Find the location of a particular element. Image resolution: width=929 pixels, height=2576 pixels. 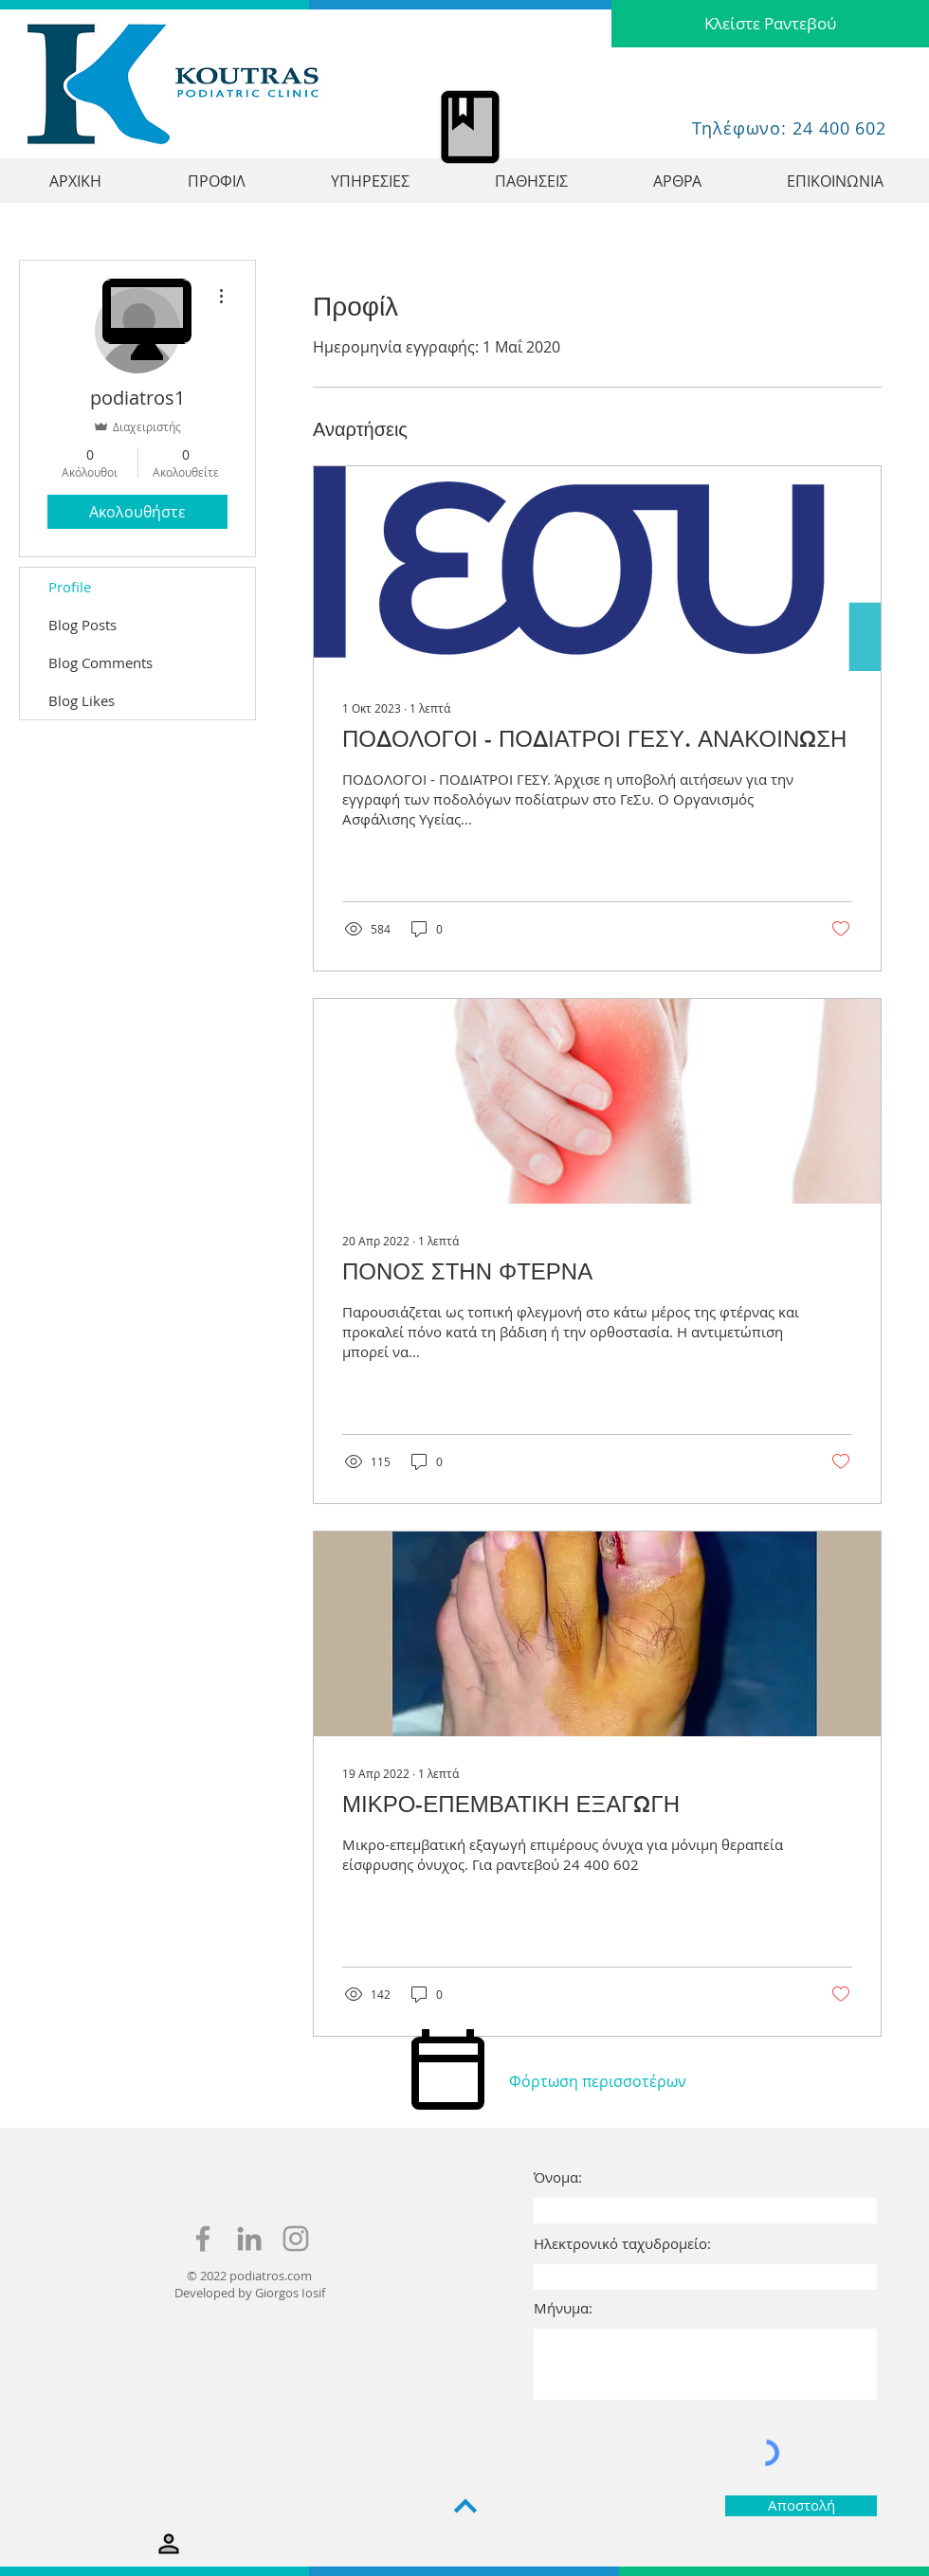

access your saved bookmarks or reading list is located at coordinates (470, 127).